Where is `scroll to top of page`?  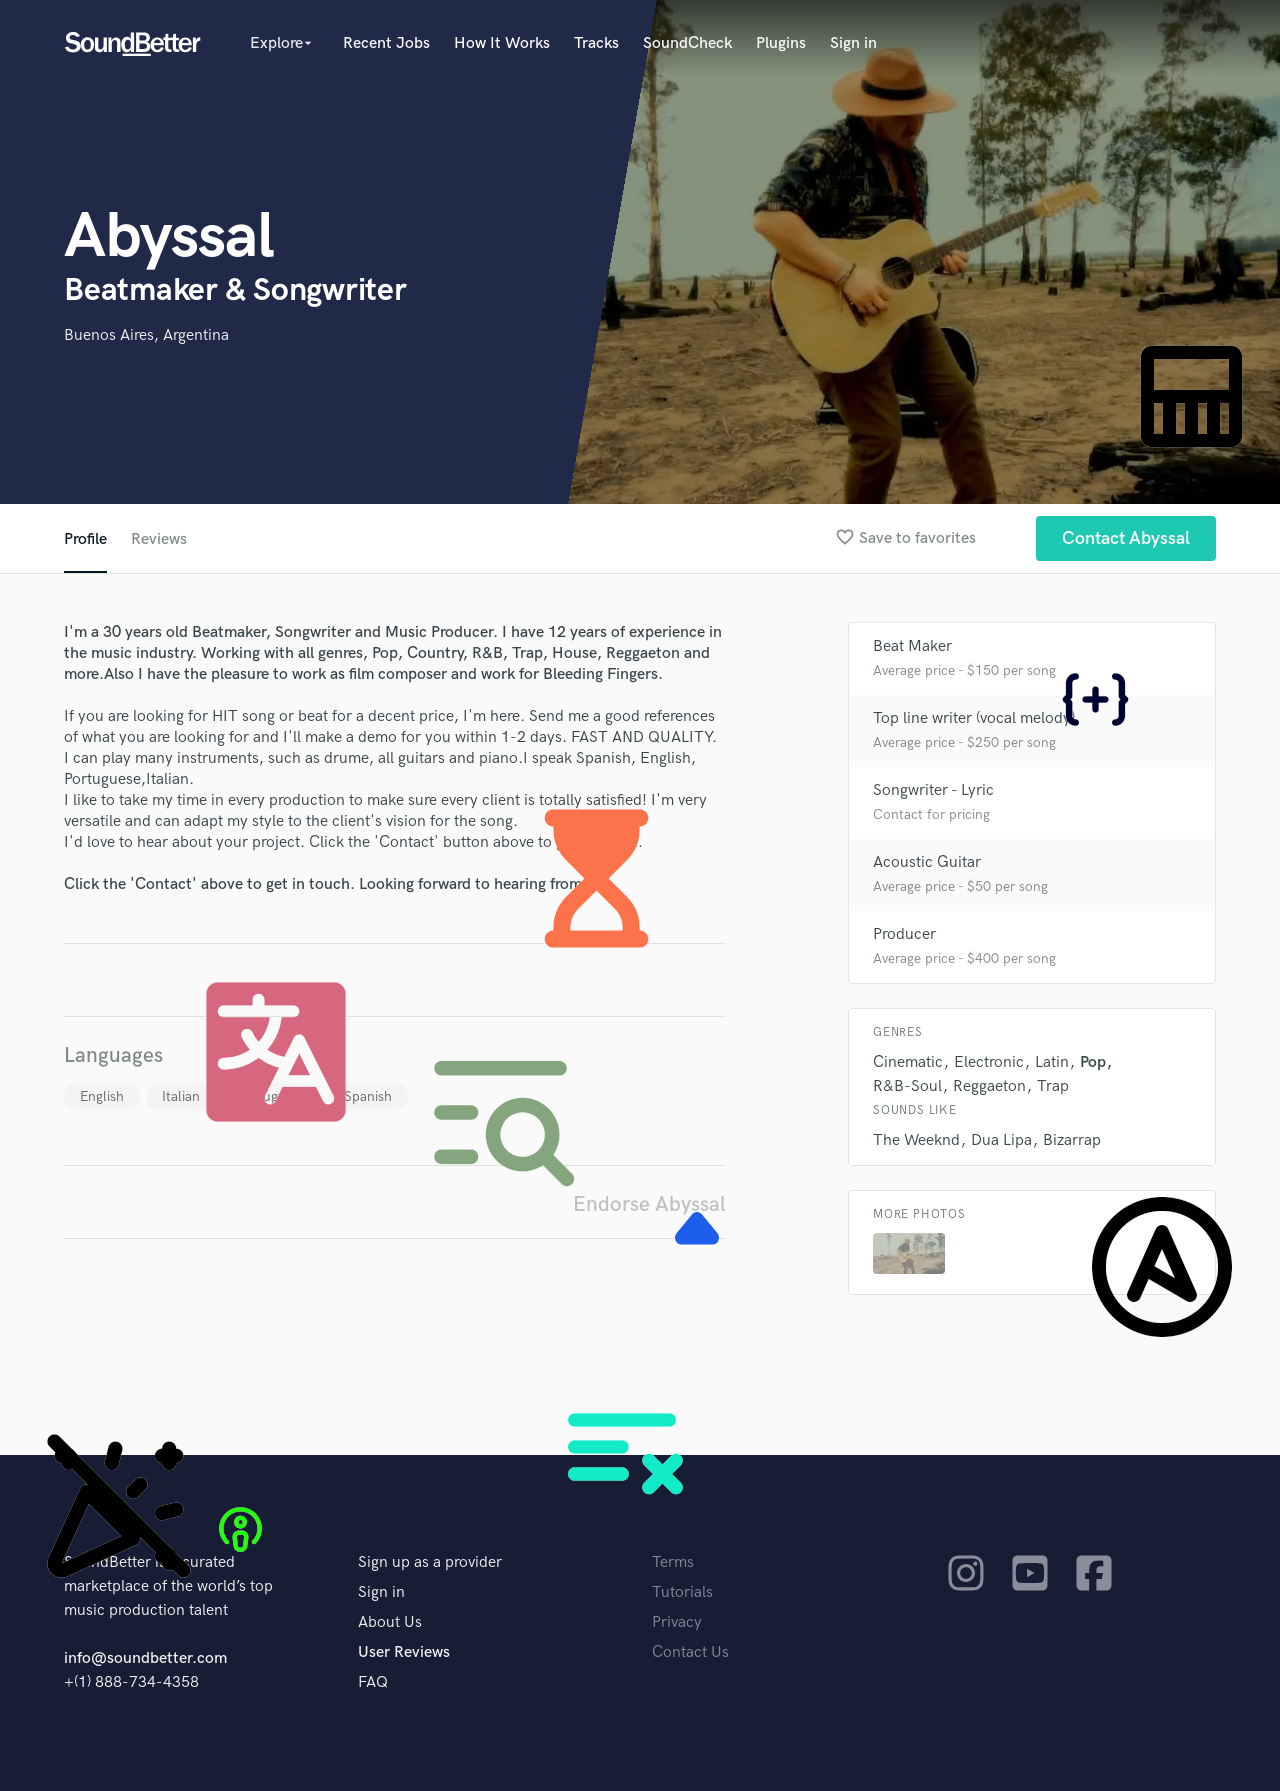
scroll to top of page is located at coordinates (697, 1230).